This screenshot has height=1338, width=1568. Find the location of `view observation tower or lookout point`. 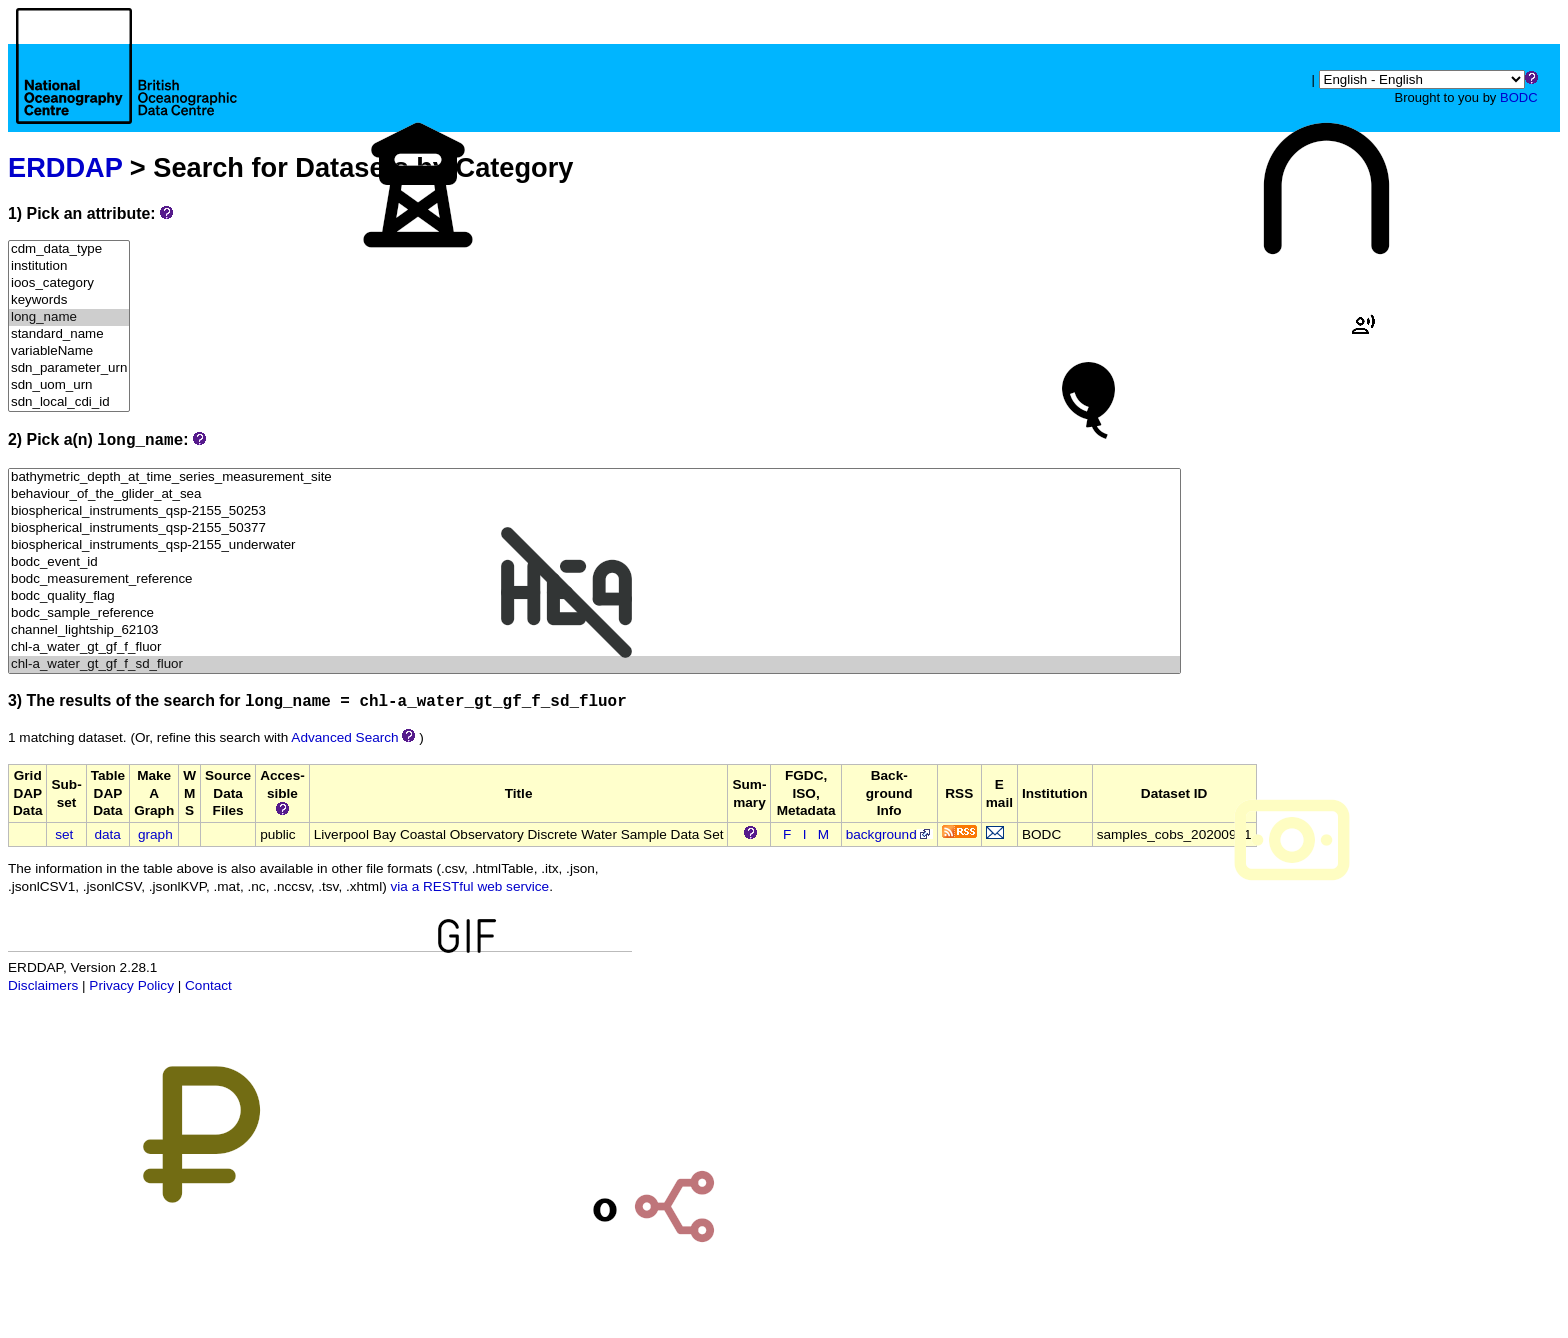

view observation tower or lookout point is located at coordinates (418, 185).